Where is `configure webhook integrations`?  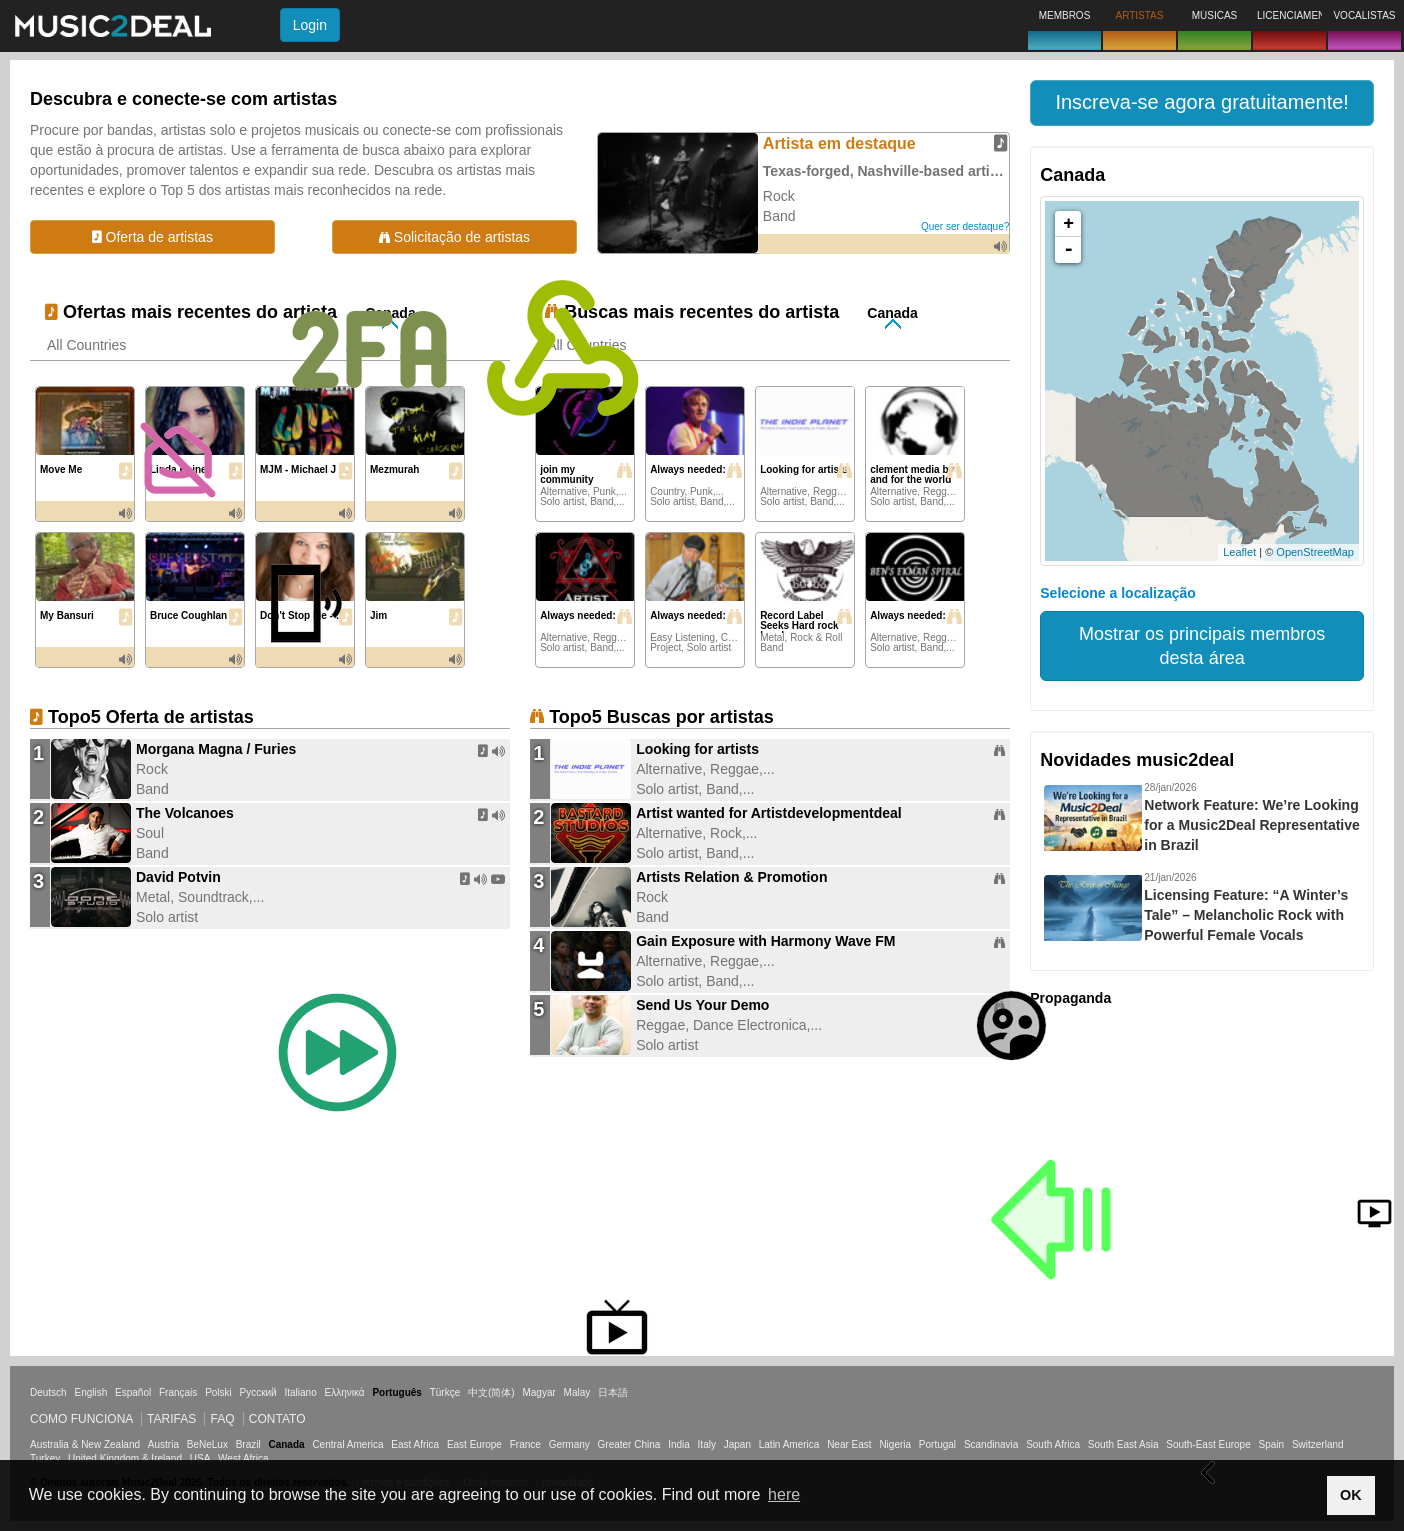
configure webhook integrations is located at coordinates (562, 355).